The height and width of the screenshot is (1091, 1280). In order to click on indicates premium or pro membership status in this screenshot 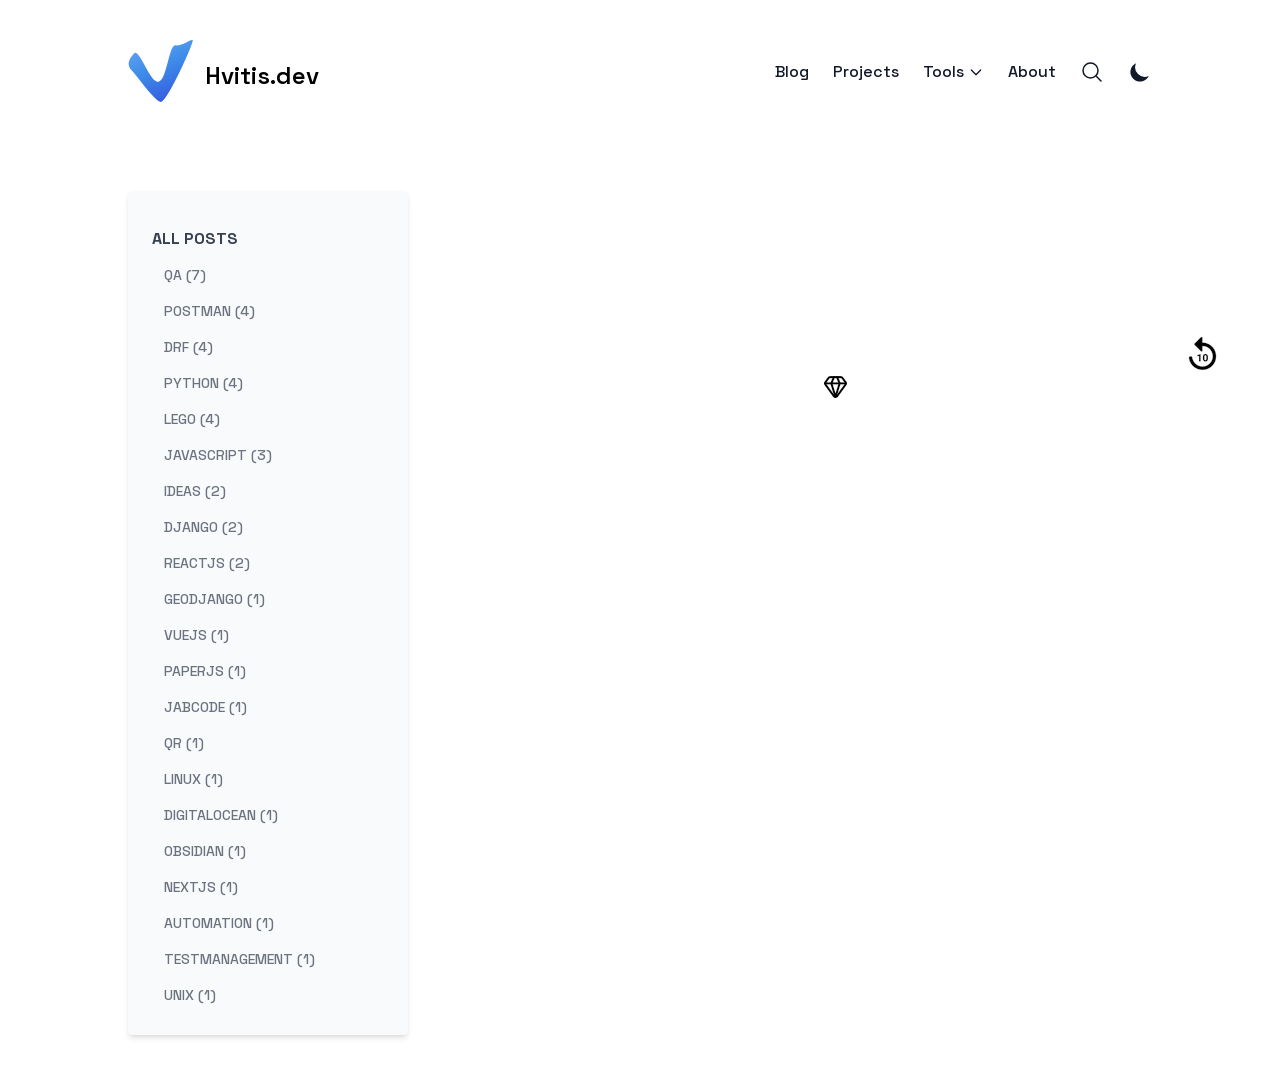, I will do `click(835, 386)`.